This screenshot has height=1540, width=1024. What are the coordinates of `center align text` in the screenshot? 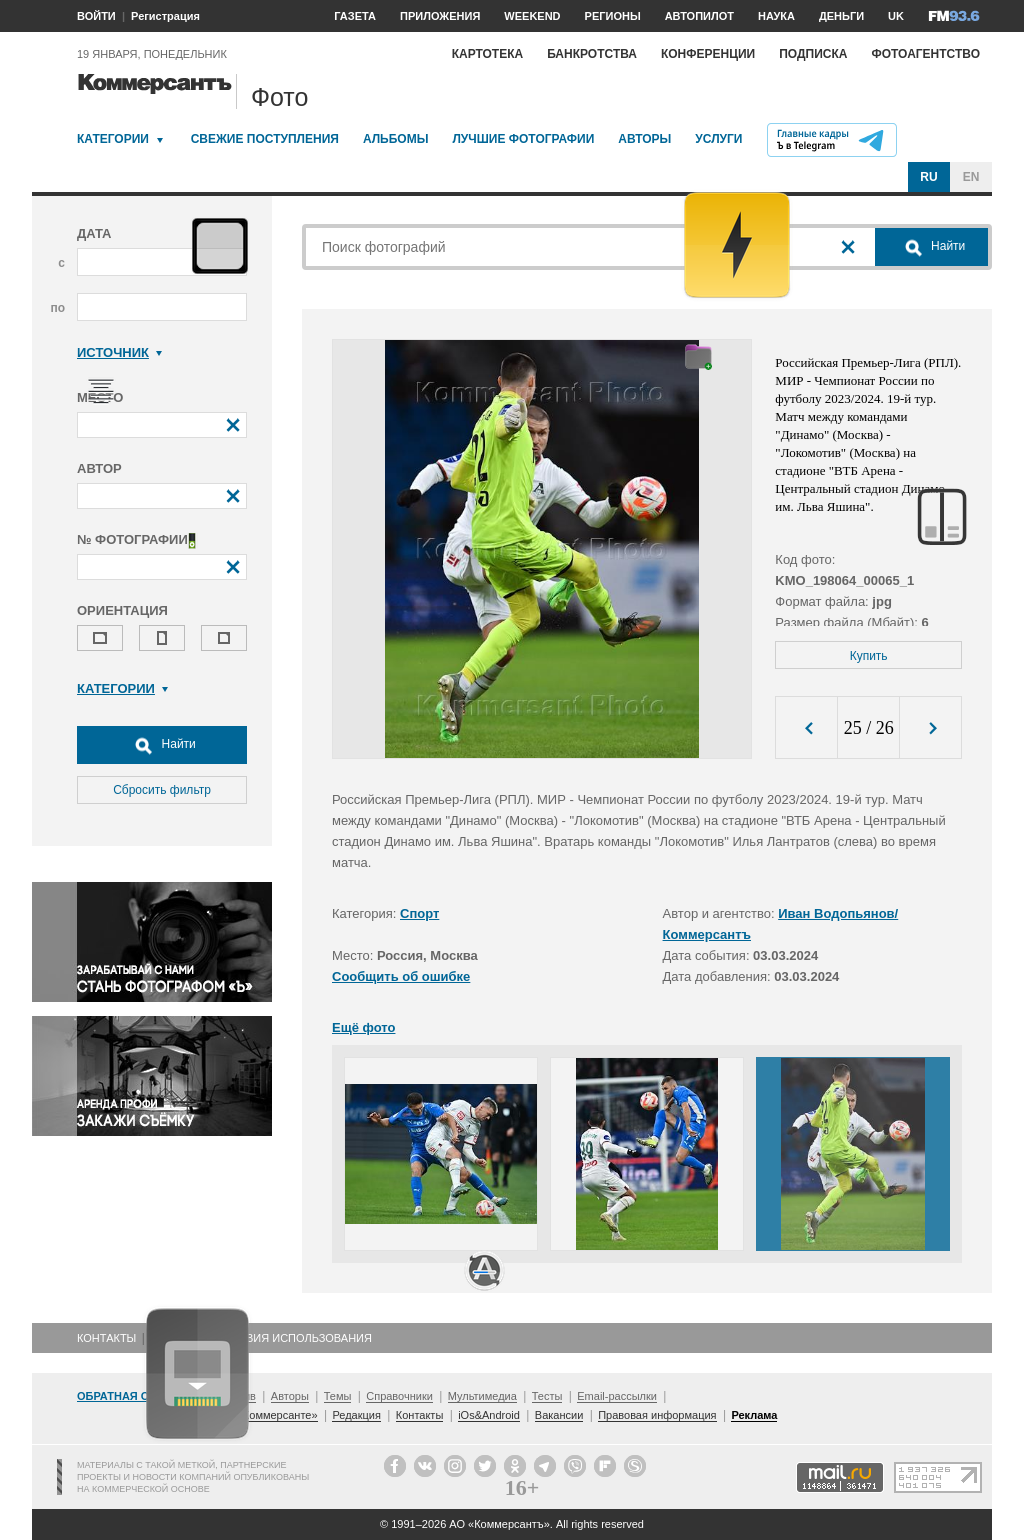 It's located at (101, 392).